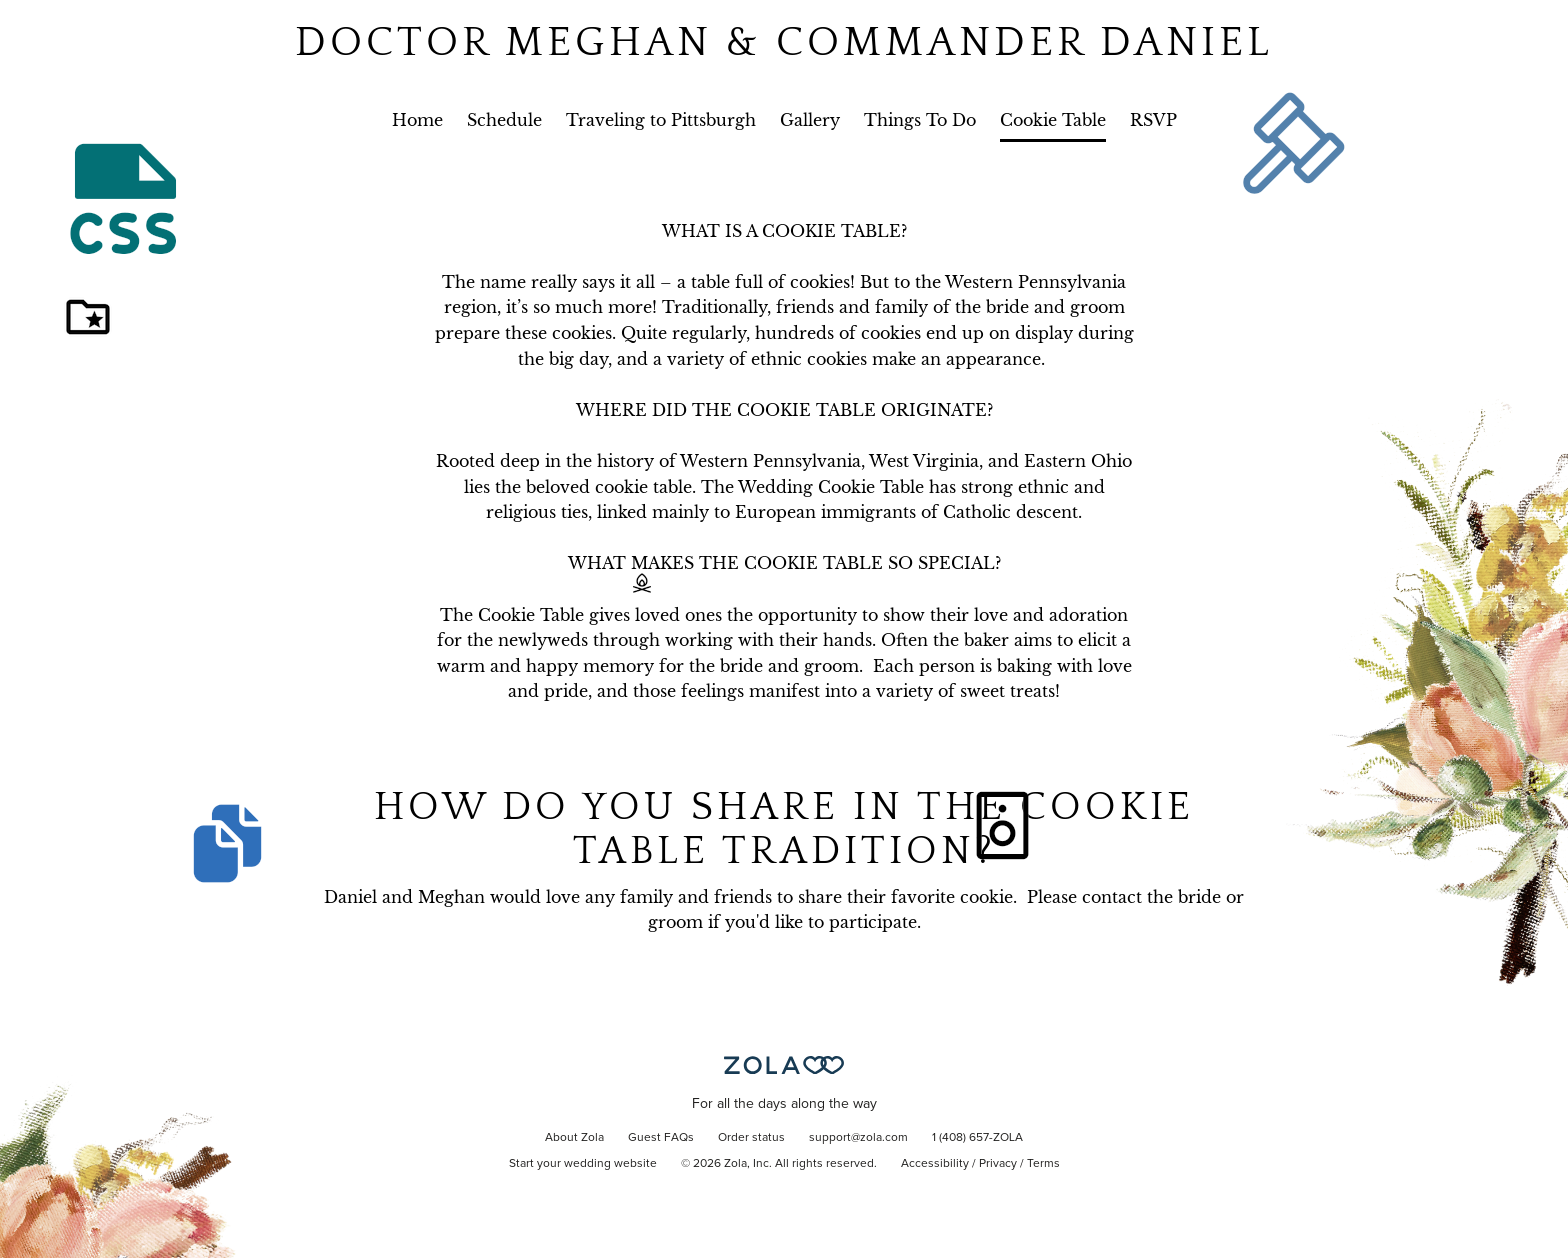  I want to click on access your starred or favorite files, so click(88, 317).